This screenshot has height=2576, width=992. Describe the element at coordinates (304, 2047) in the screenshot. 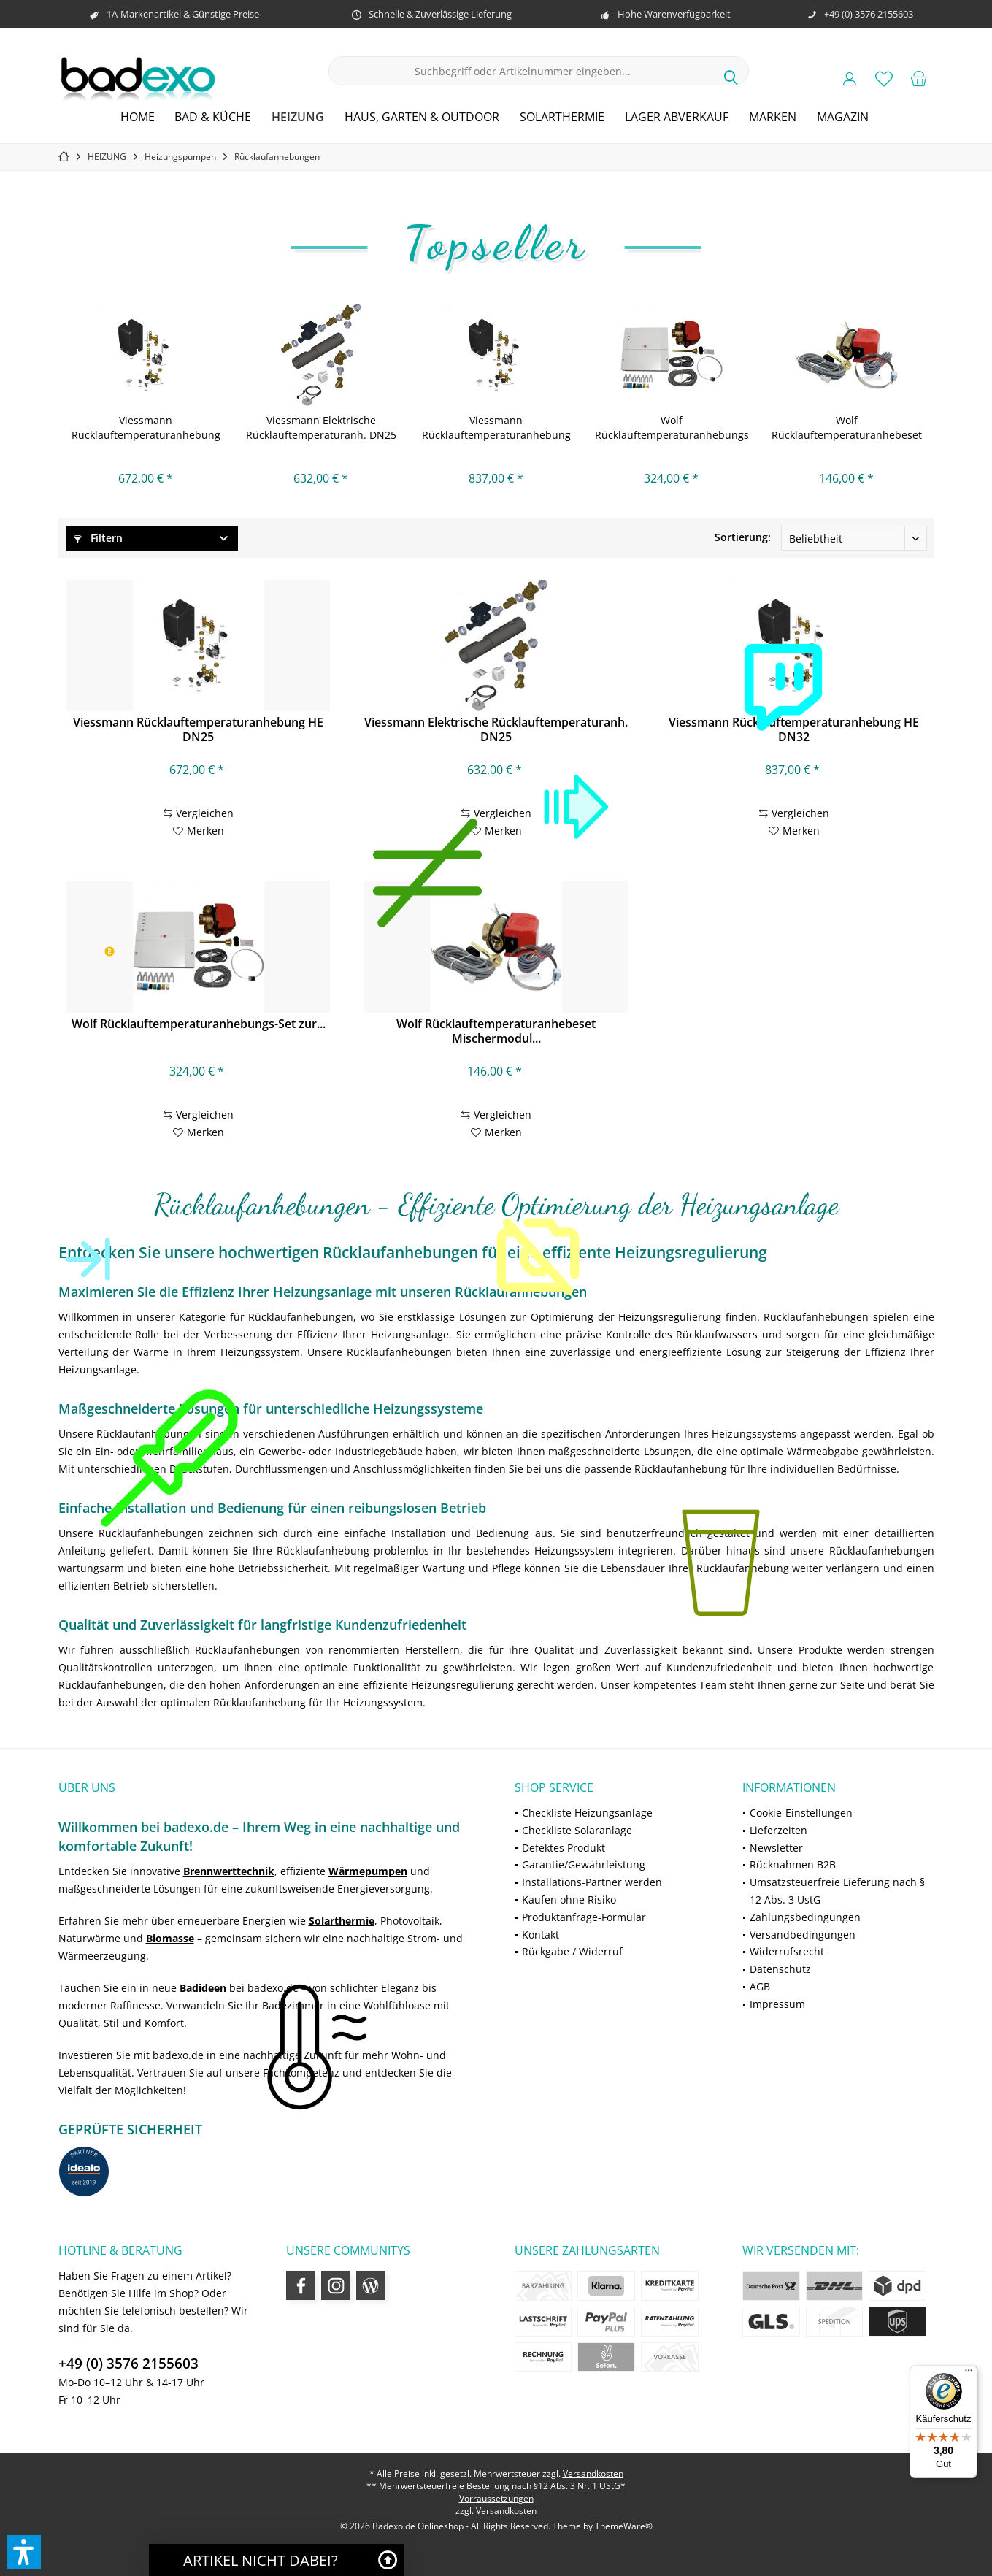

I see `indicates high temperature or heat warning` at that location.